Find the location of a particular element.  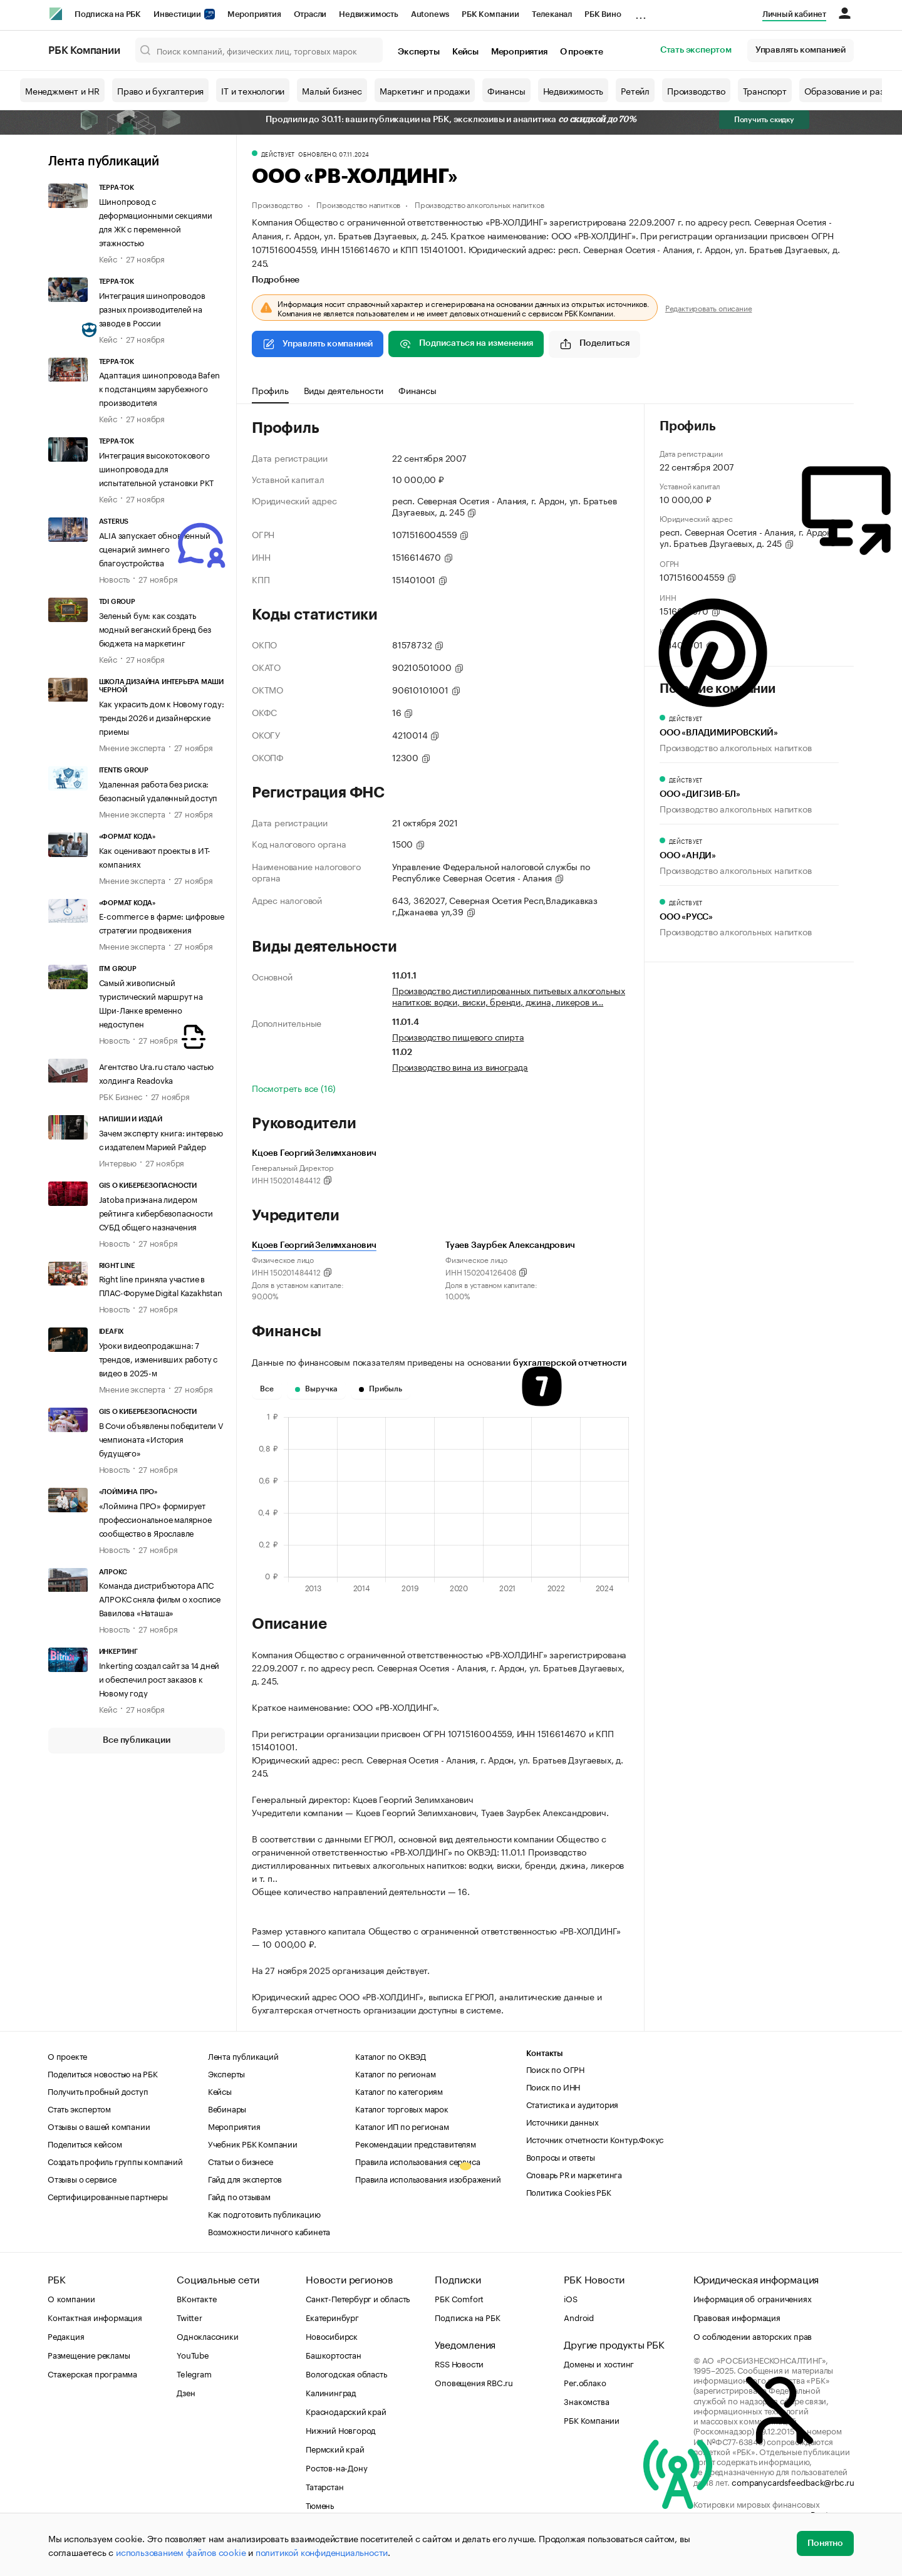

indicates item number 7 in a list or sequence is located at coordinates (542, 1386).